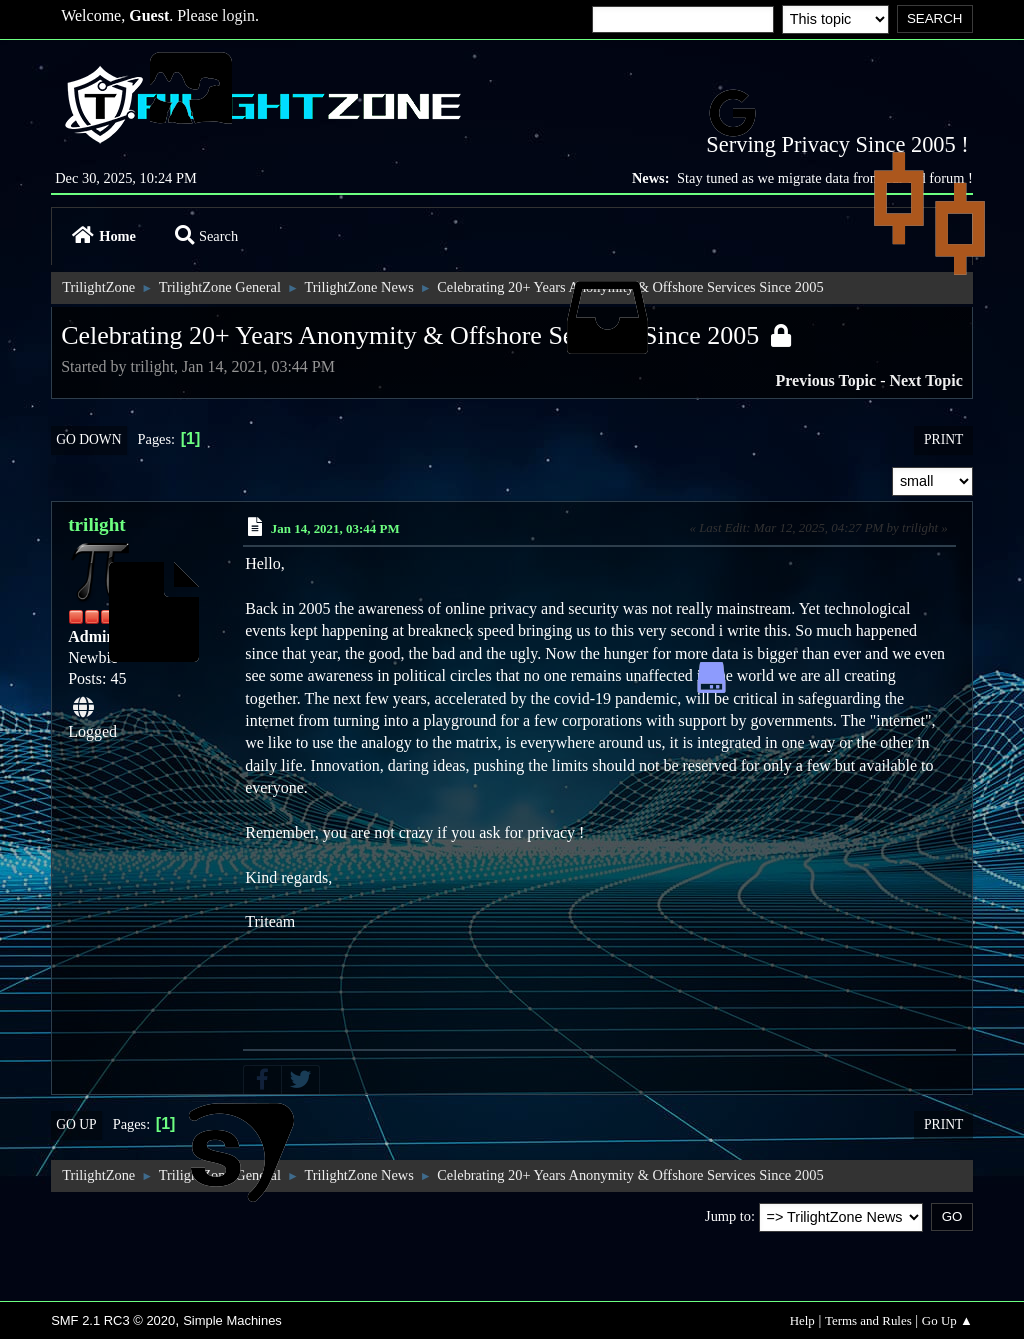 This screenshot has height=1339, width=1024. I want to click on access external storage or hard drive, so click(711, 677).